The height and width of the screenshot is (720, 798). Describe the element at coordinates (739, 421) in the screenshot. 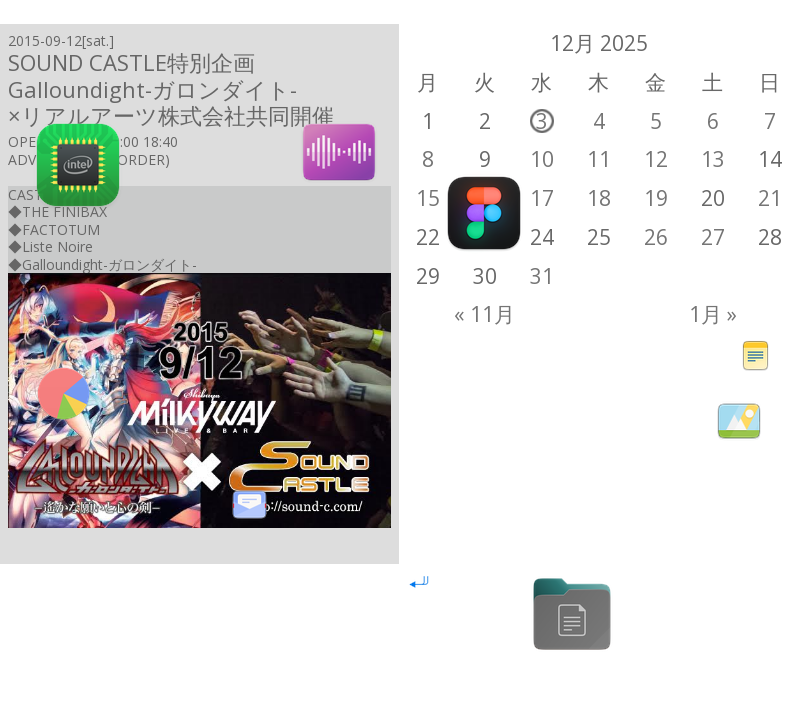

I see `open the photos app` at that location.